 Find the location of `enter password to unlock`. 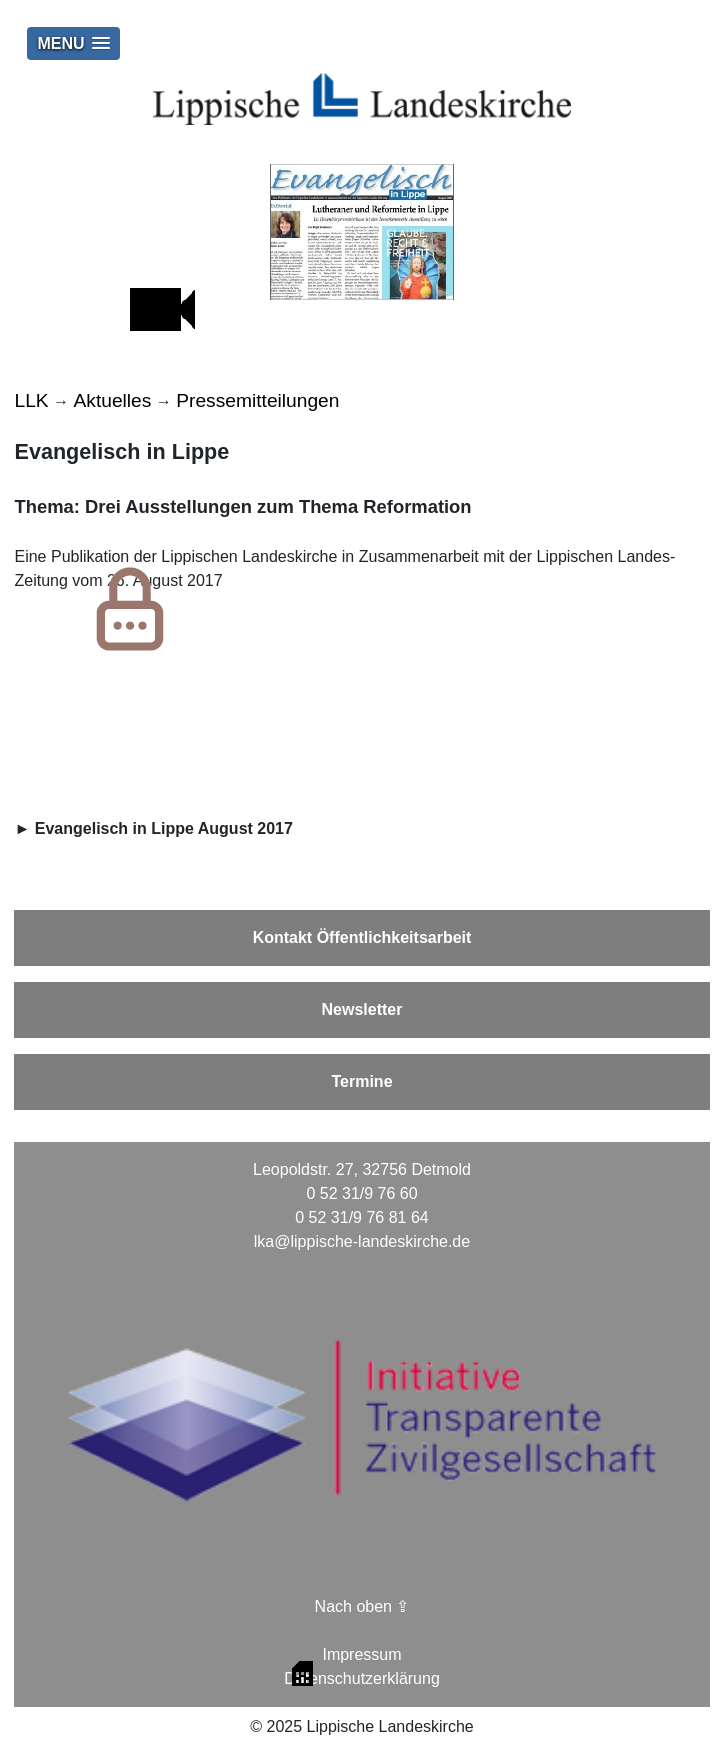

enter password to unlock is located at coordinates (130, 609).